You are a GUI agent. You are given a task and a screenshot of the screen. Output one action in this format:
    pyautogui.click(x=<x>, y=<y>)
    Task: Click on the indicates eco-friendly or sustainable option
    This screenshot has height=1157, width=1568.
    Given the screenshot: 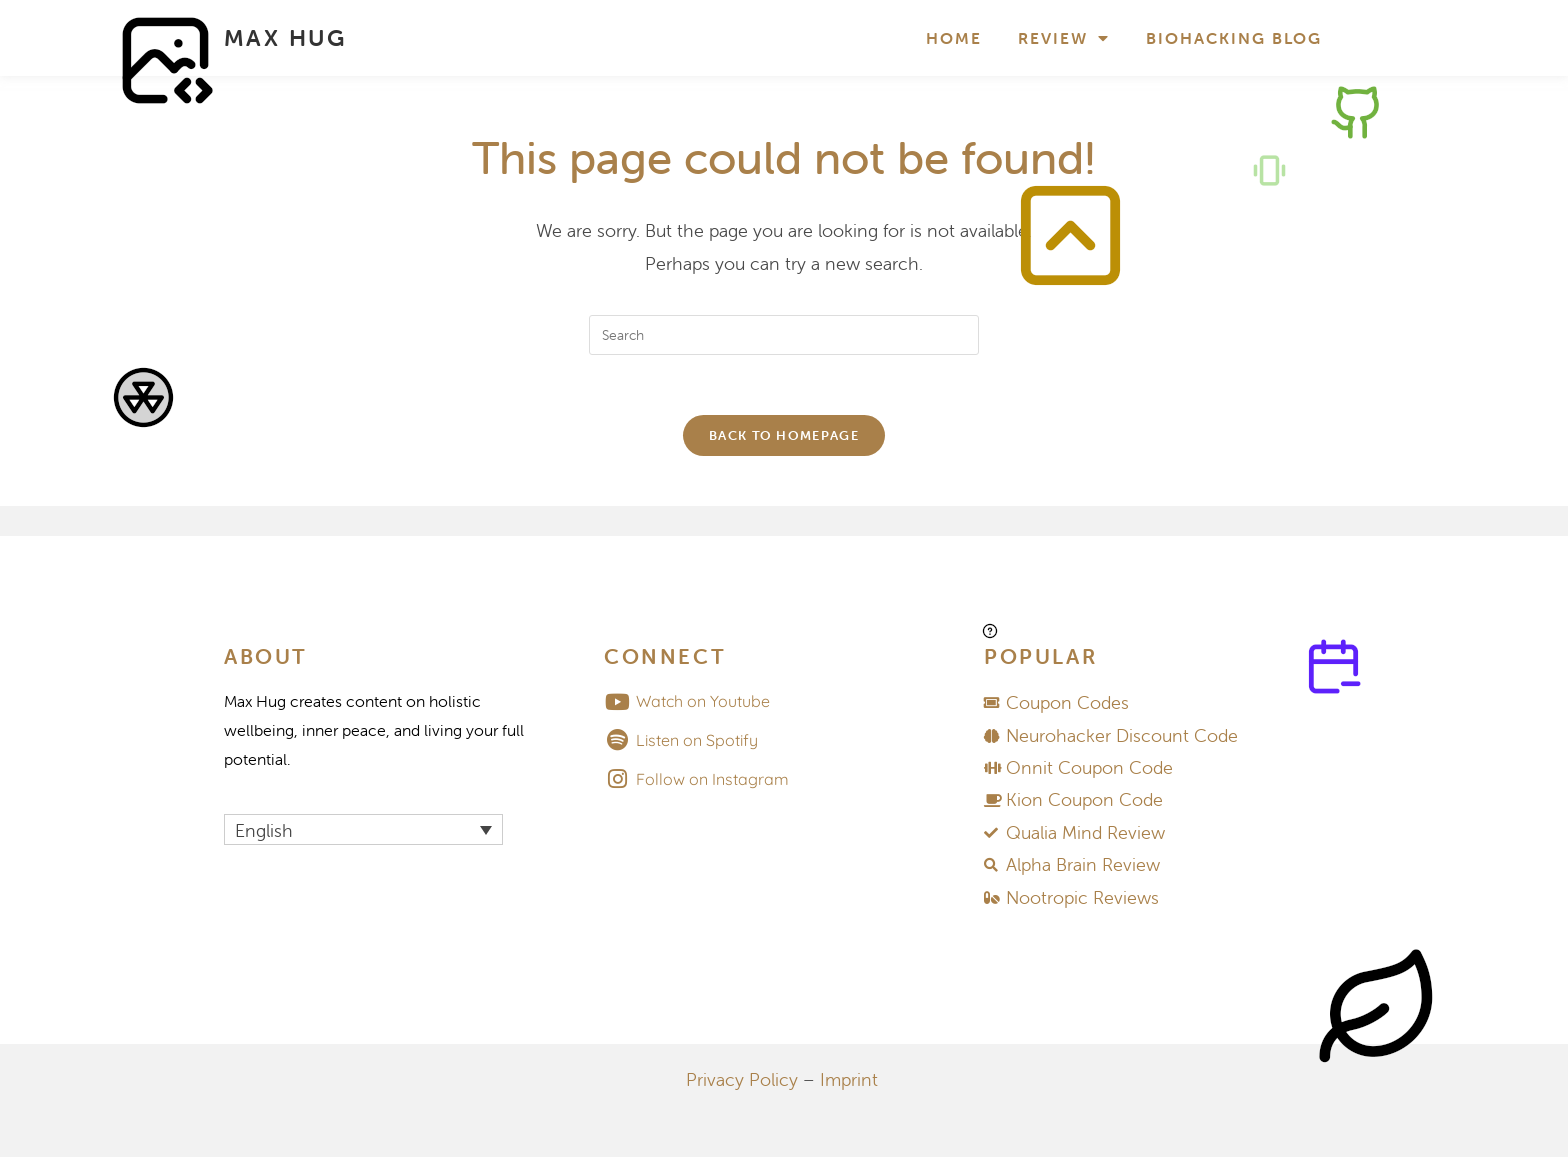 What is the action you would take?
    pyautogui.click(x=1378, y=1008)
    